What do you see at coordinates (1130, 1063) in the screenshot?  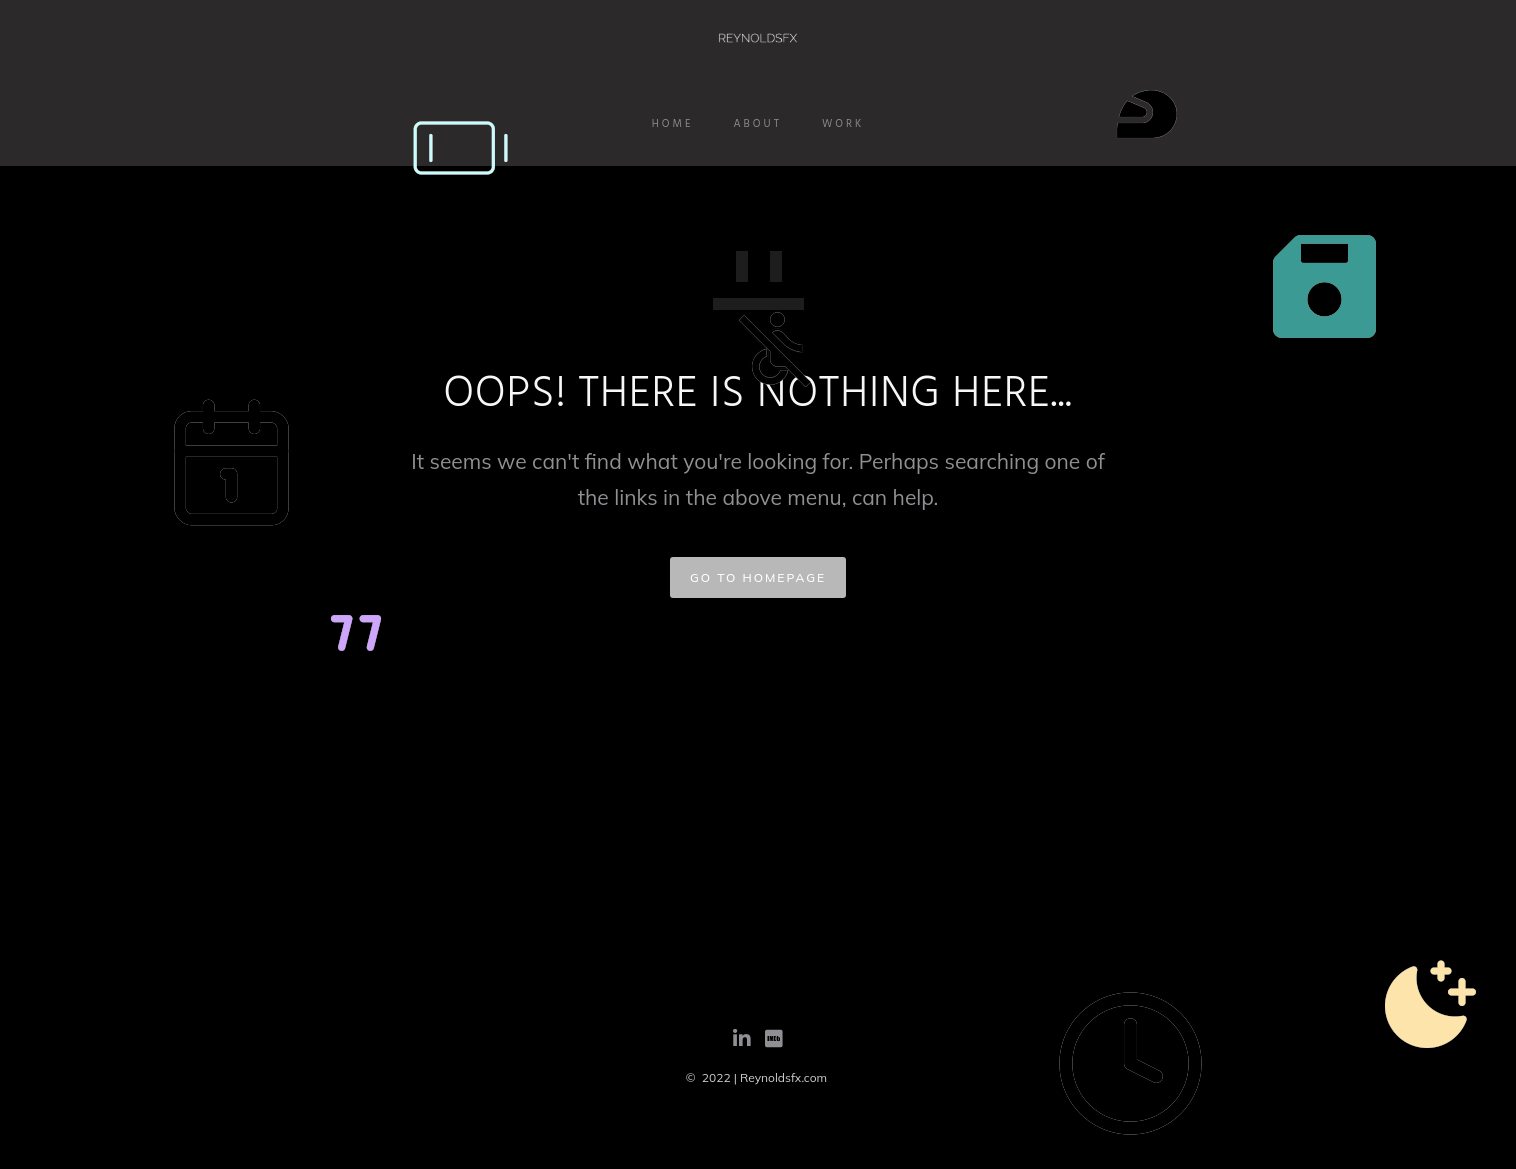 I see `view time or clock settings` at bounding box center [1130, 1063].